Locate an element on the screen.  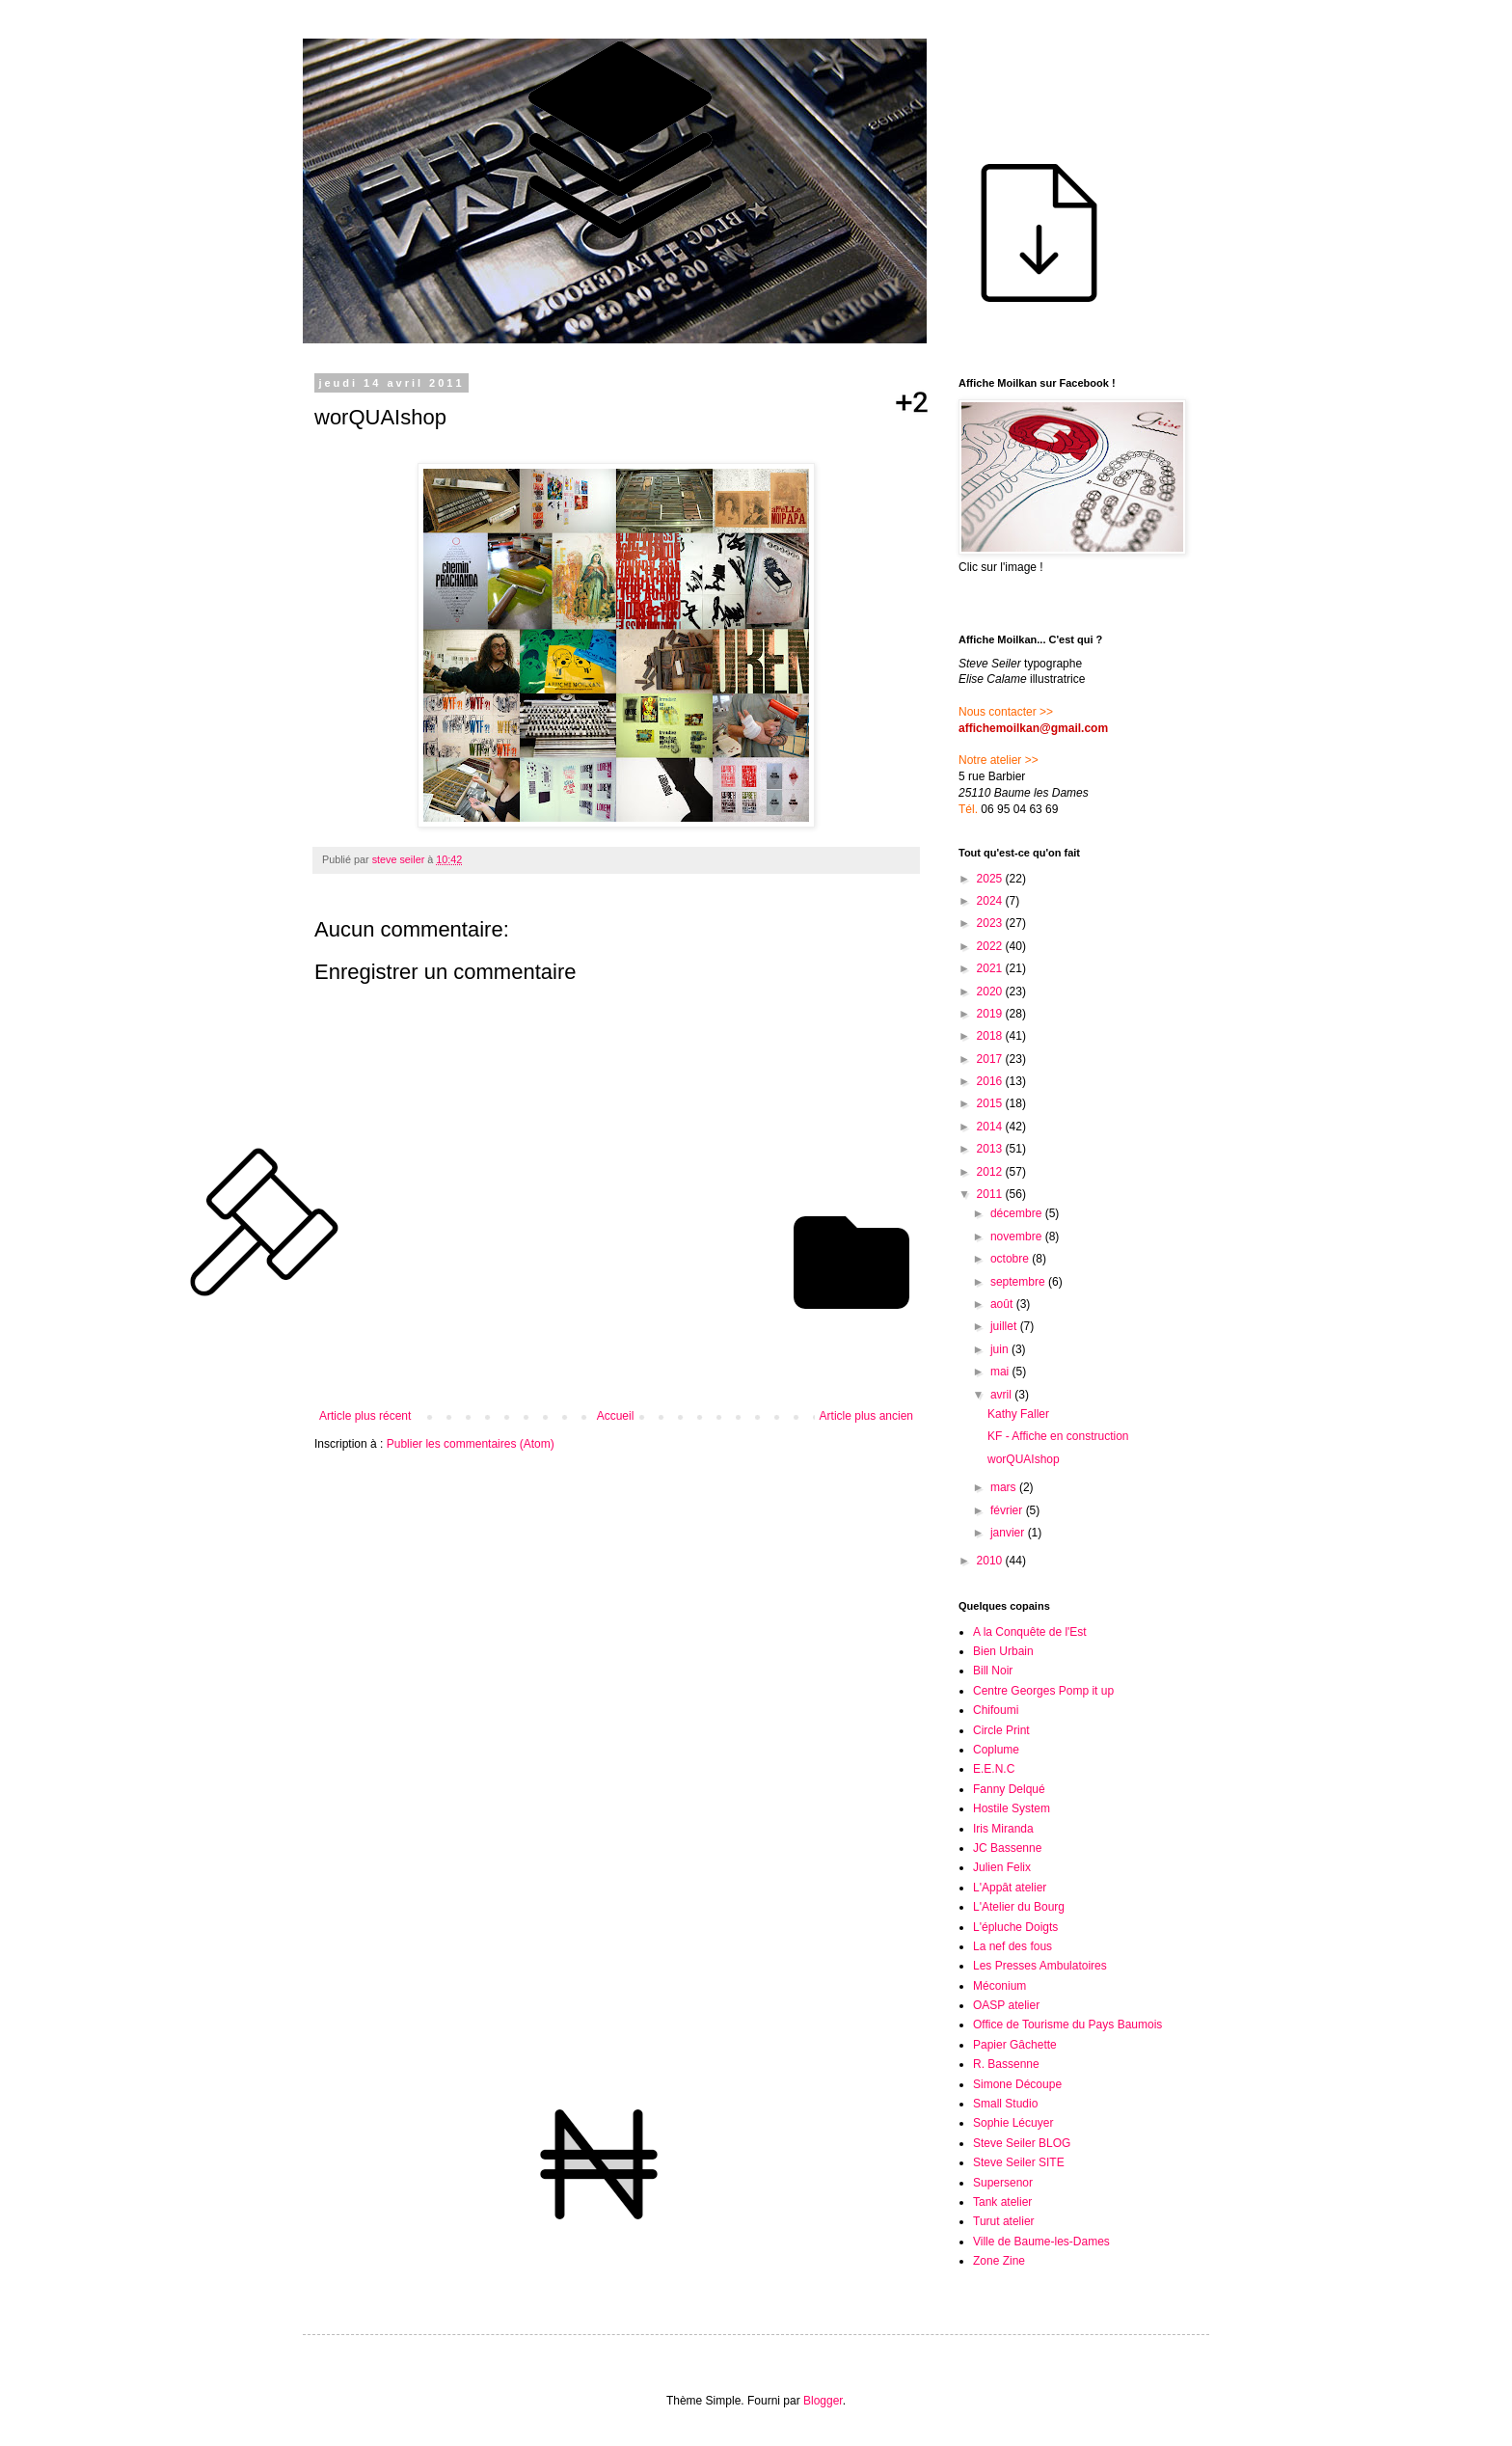
access legal or terms of service information is located at coordinates (258, 1228).